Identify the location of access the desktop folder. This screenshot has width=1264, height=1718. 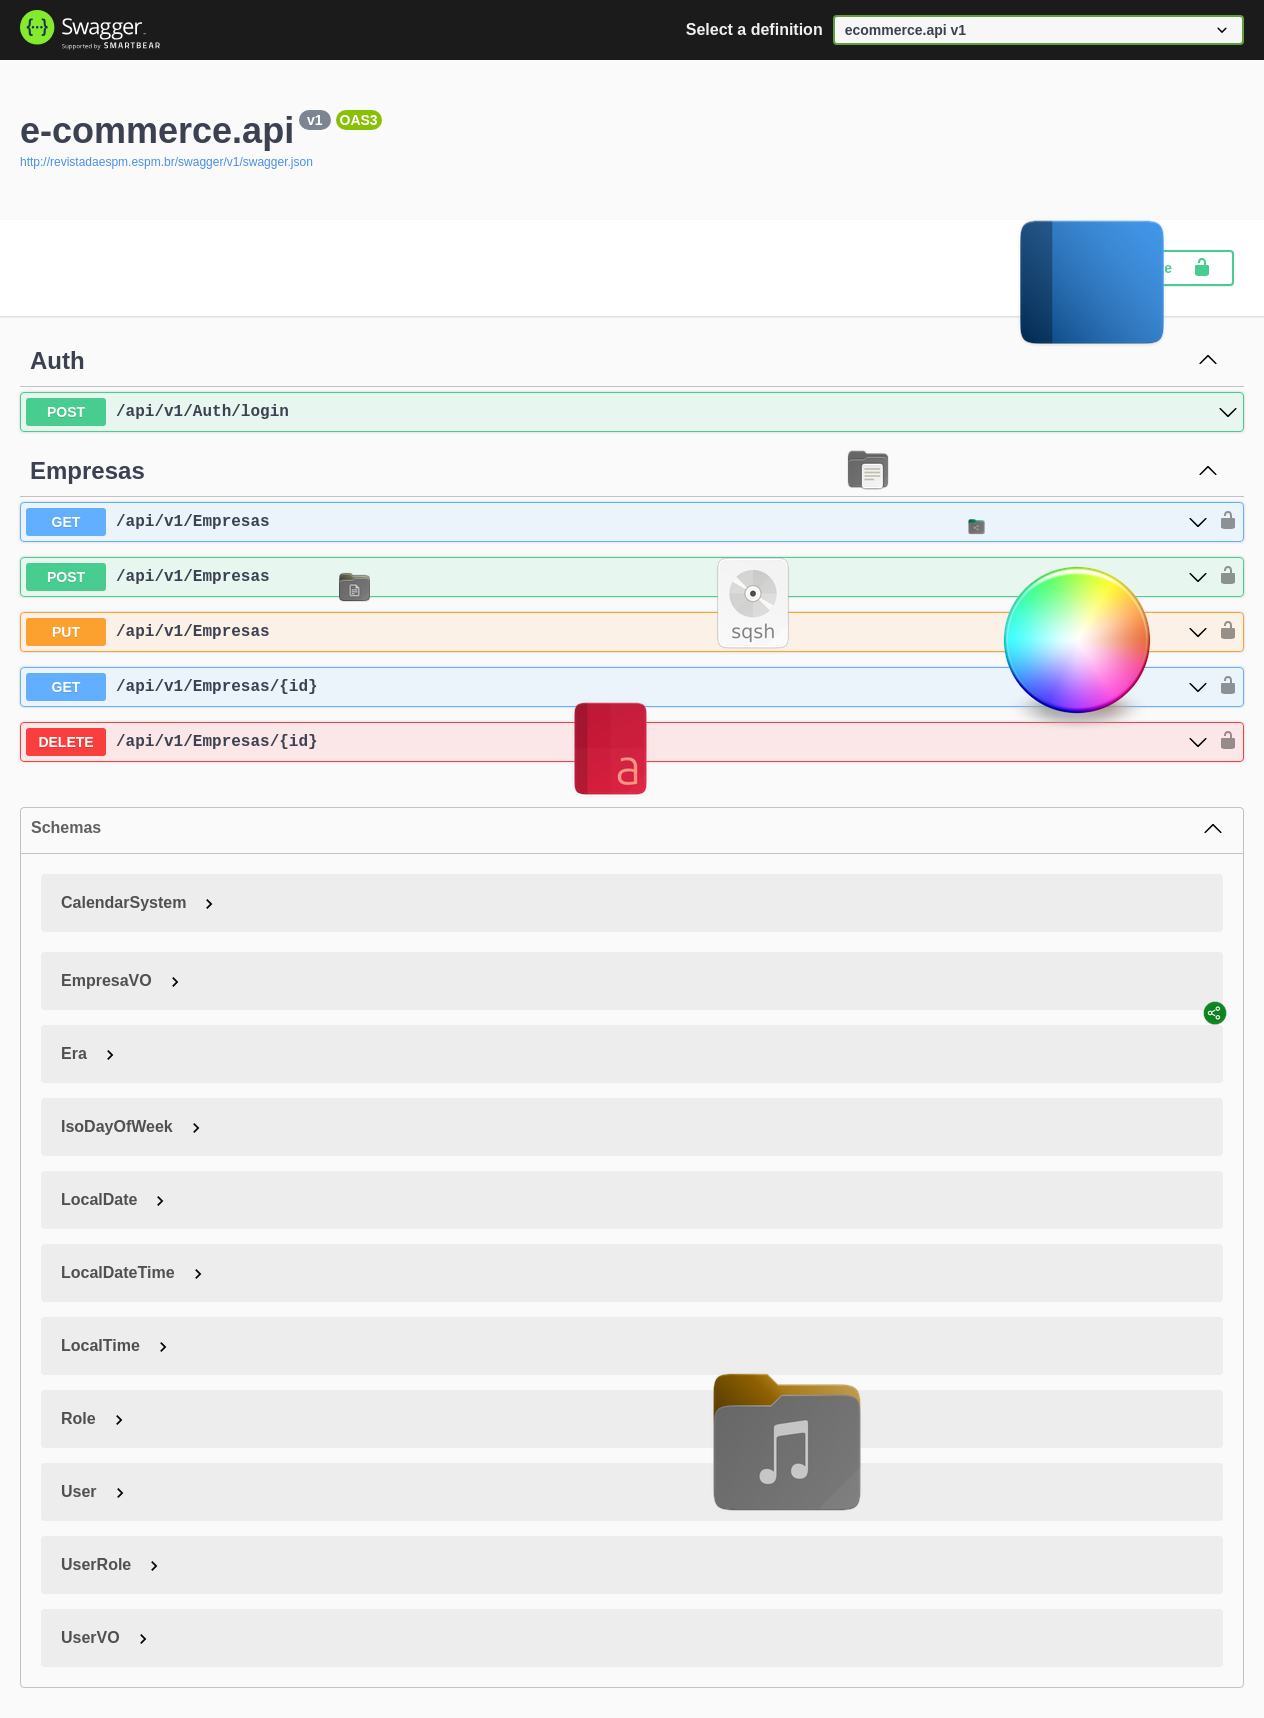
(1092, 277).